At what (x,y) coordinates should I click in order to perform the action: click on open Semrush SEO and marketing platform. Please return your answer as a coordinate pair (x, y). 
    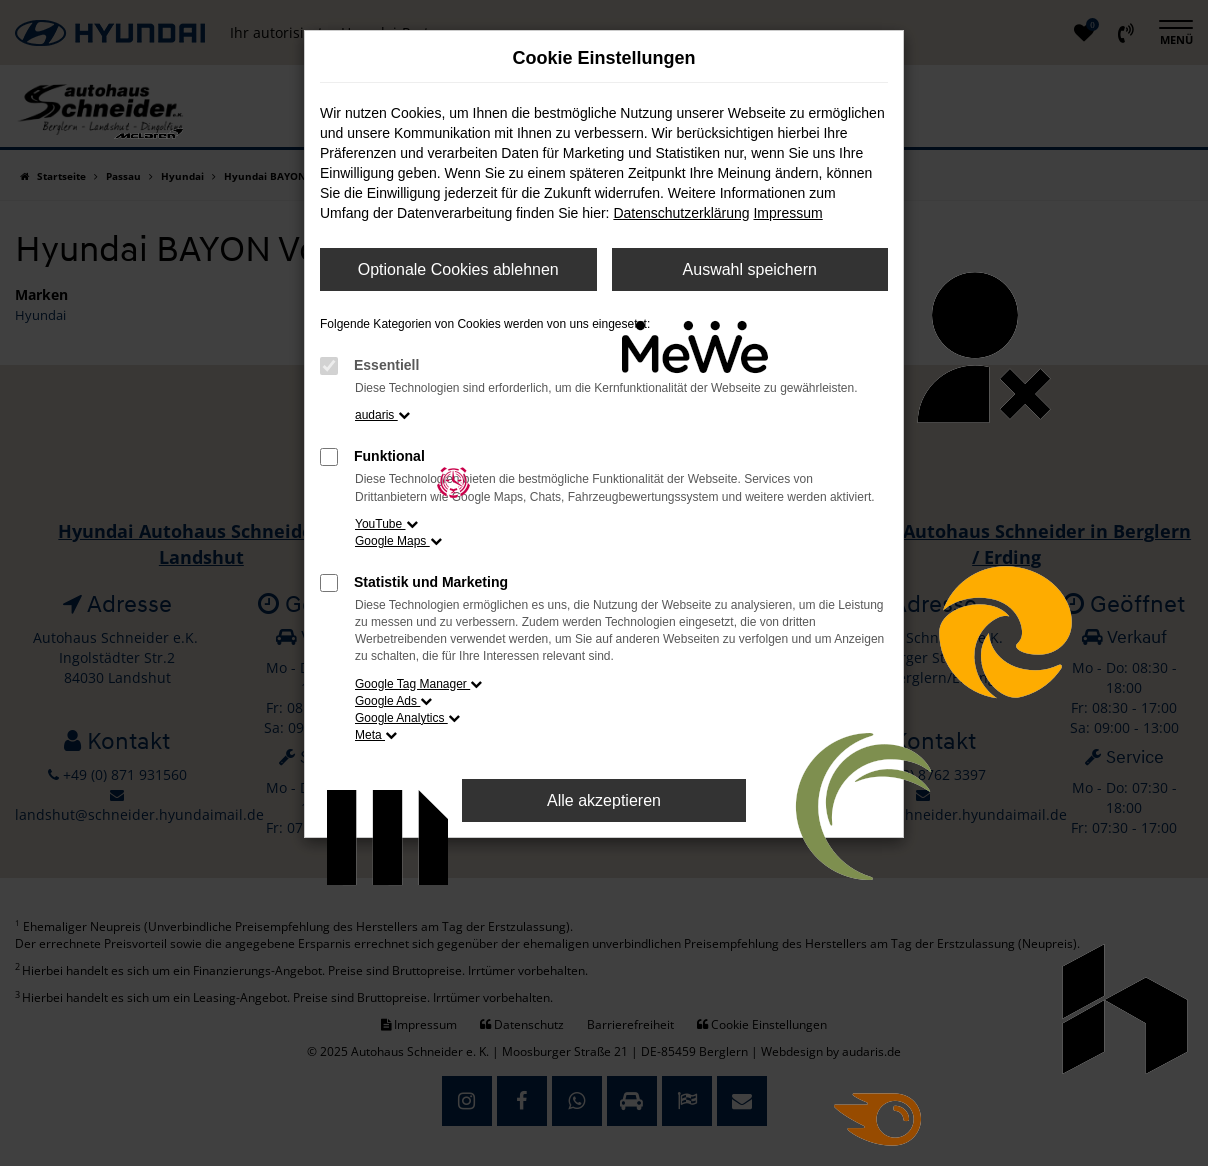
    Looking at the image, I should click on (877, 1119).